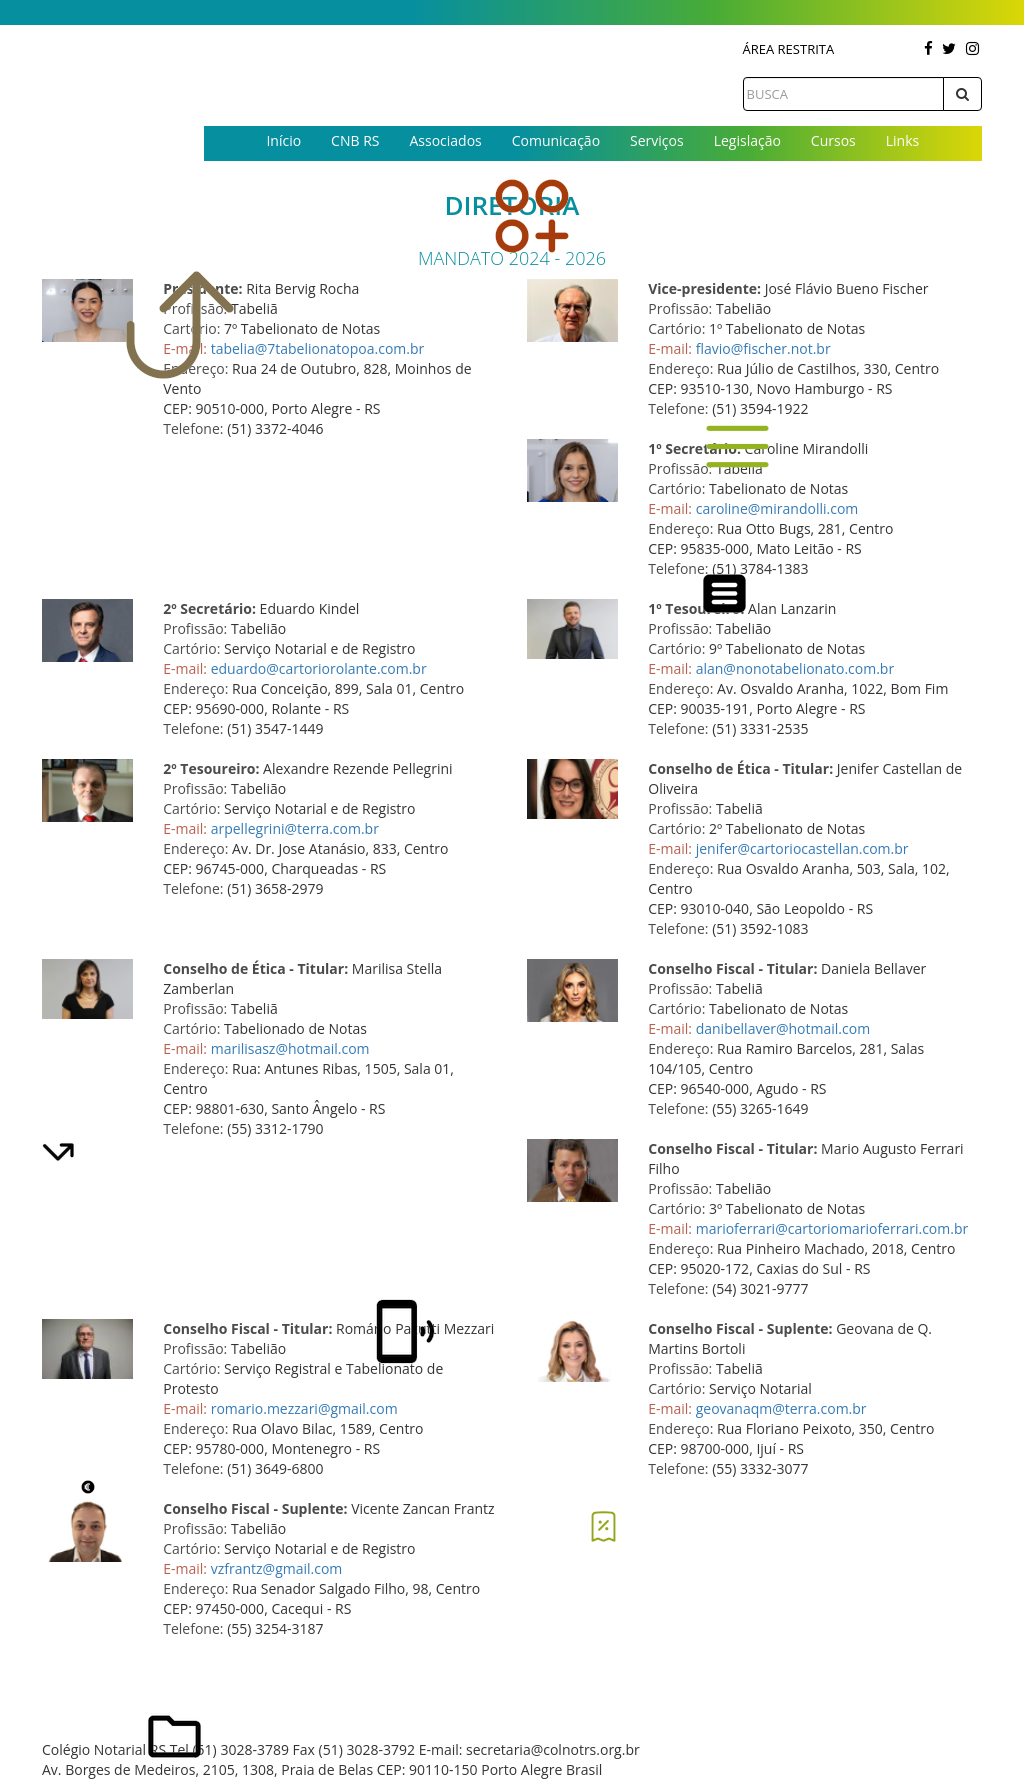  What do you see at coordinates (88, 1487) in the screenshot?
I see `view price or amount in euros` at bounding box center [88, 1487].